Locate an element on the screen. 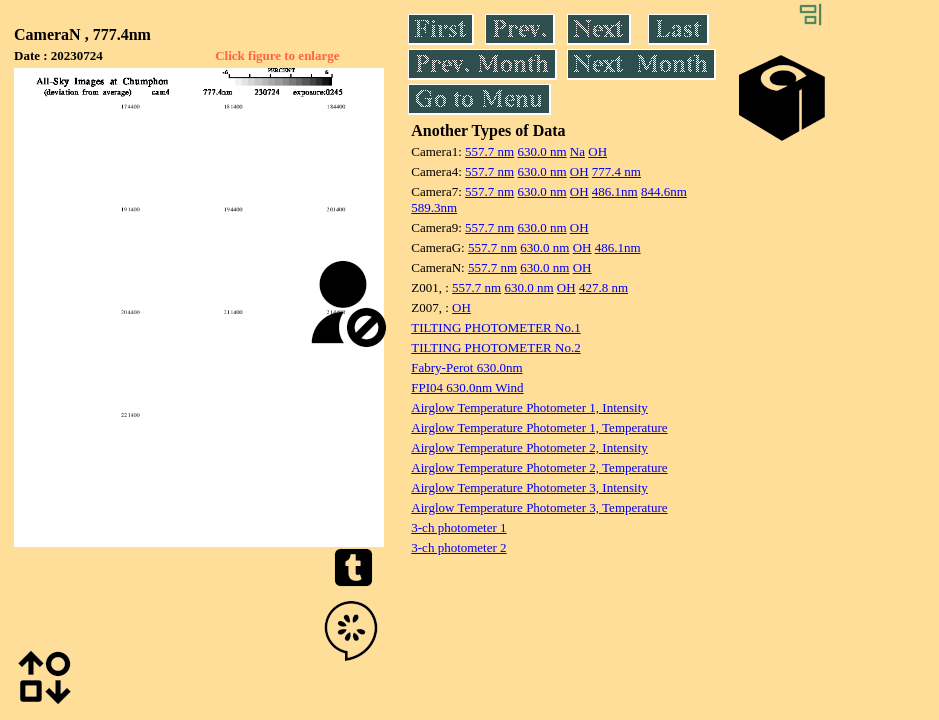  swap or exchange items is located at coordinates (44, 677).